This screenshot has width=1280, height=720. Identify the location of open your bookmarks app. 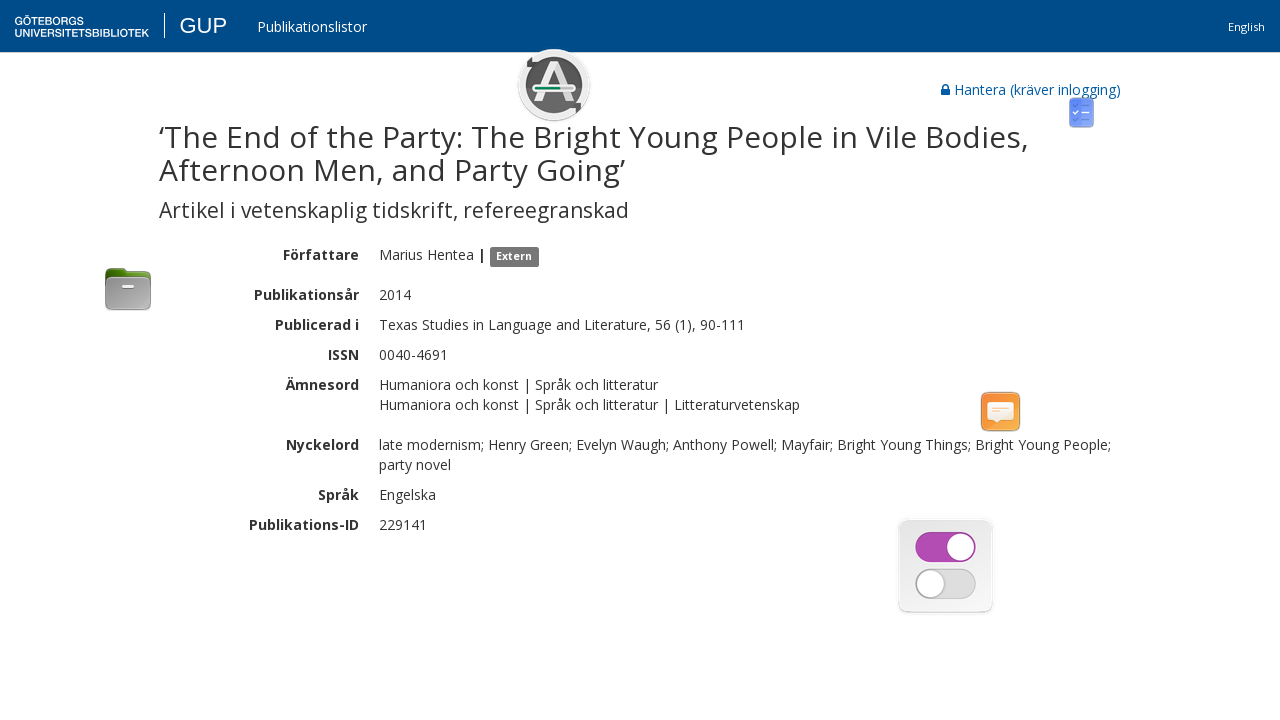
(1081, 112).